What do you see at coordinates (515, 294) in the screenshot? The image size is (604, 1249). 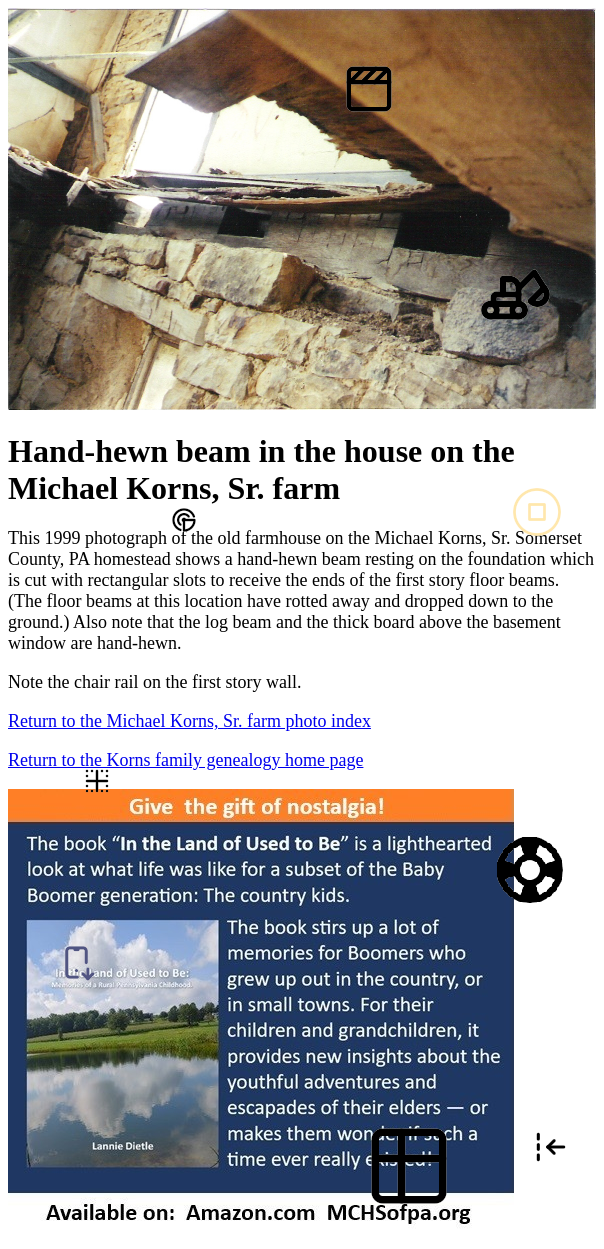 I see `construction or building in progress` at bounding box center [515, 294].